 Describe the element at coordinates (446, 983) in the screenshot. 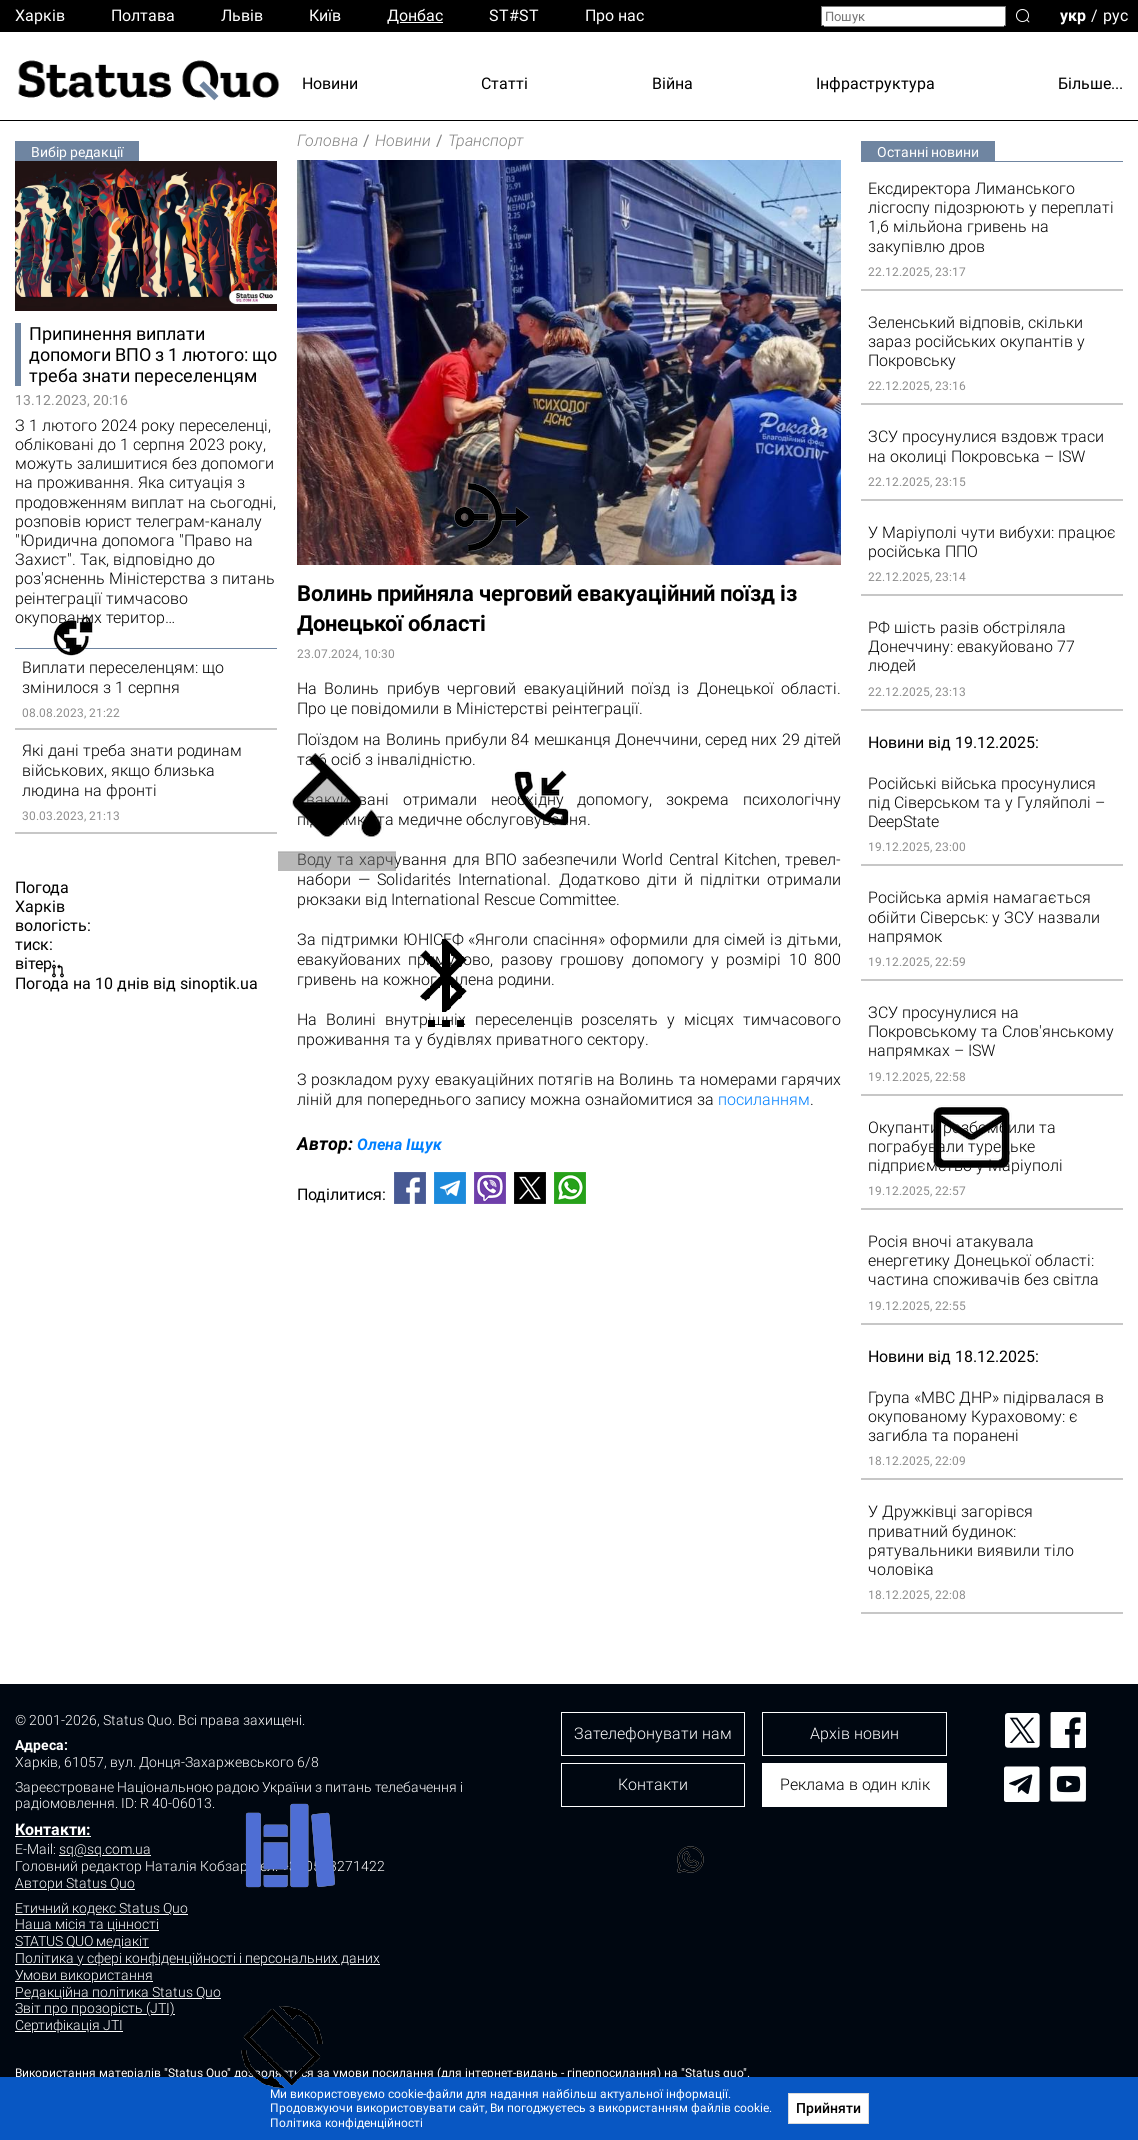

I see `access bluetooth settings` at that location.